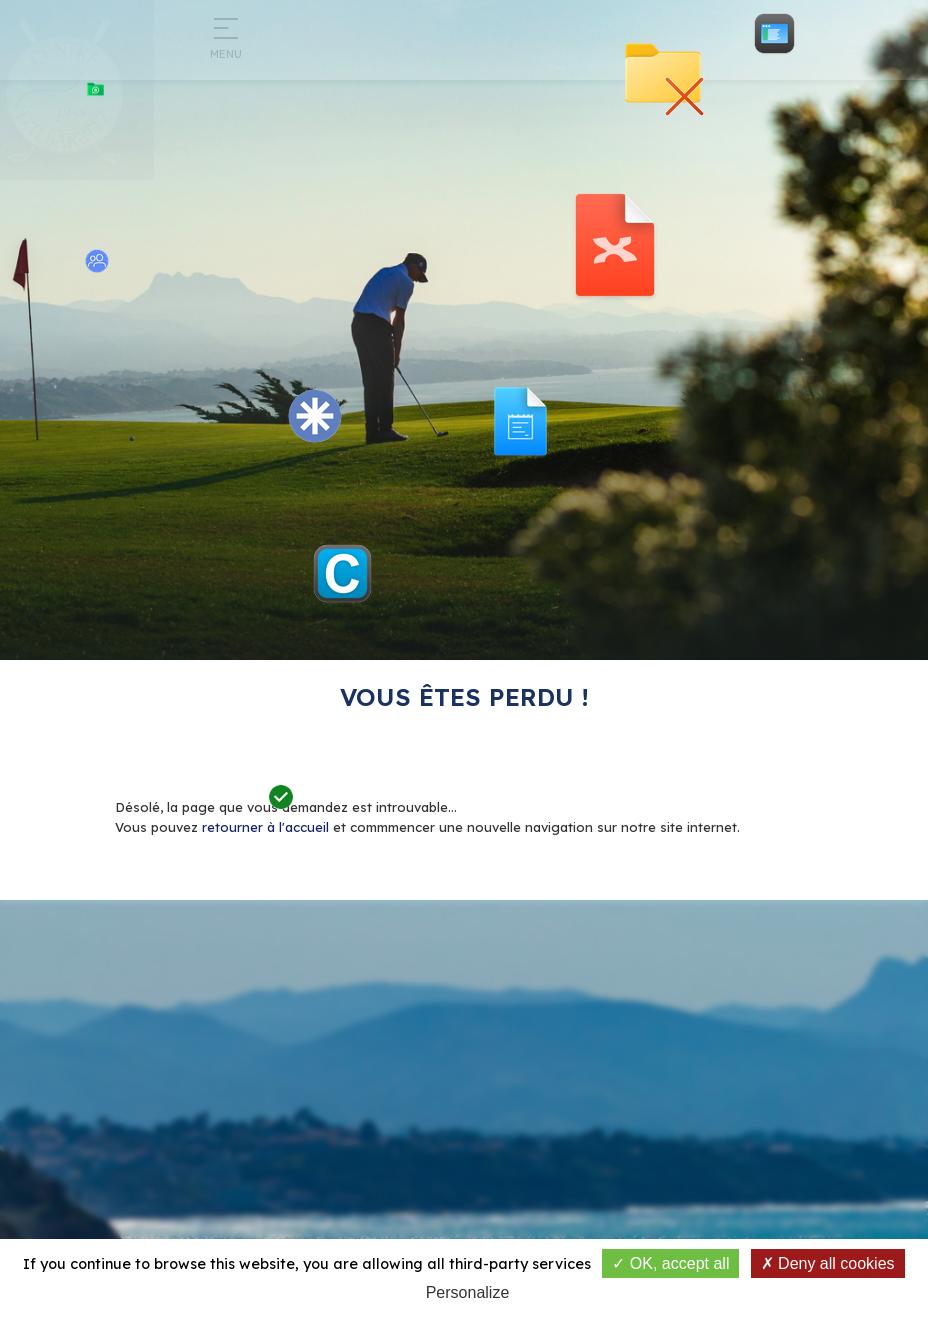 This screenshot has width=928, height=1320. What do you see at coordinates (97, 261) in the screenshot?
I see `access user accounts and settings` at bounding box center [97, 261].